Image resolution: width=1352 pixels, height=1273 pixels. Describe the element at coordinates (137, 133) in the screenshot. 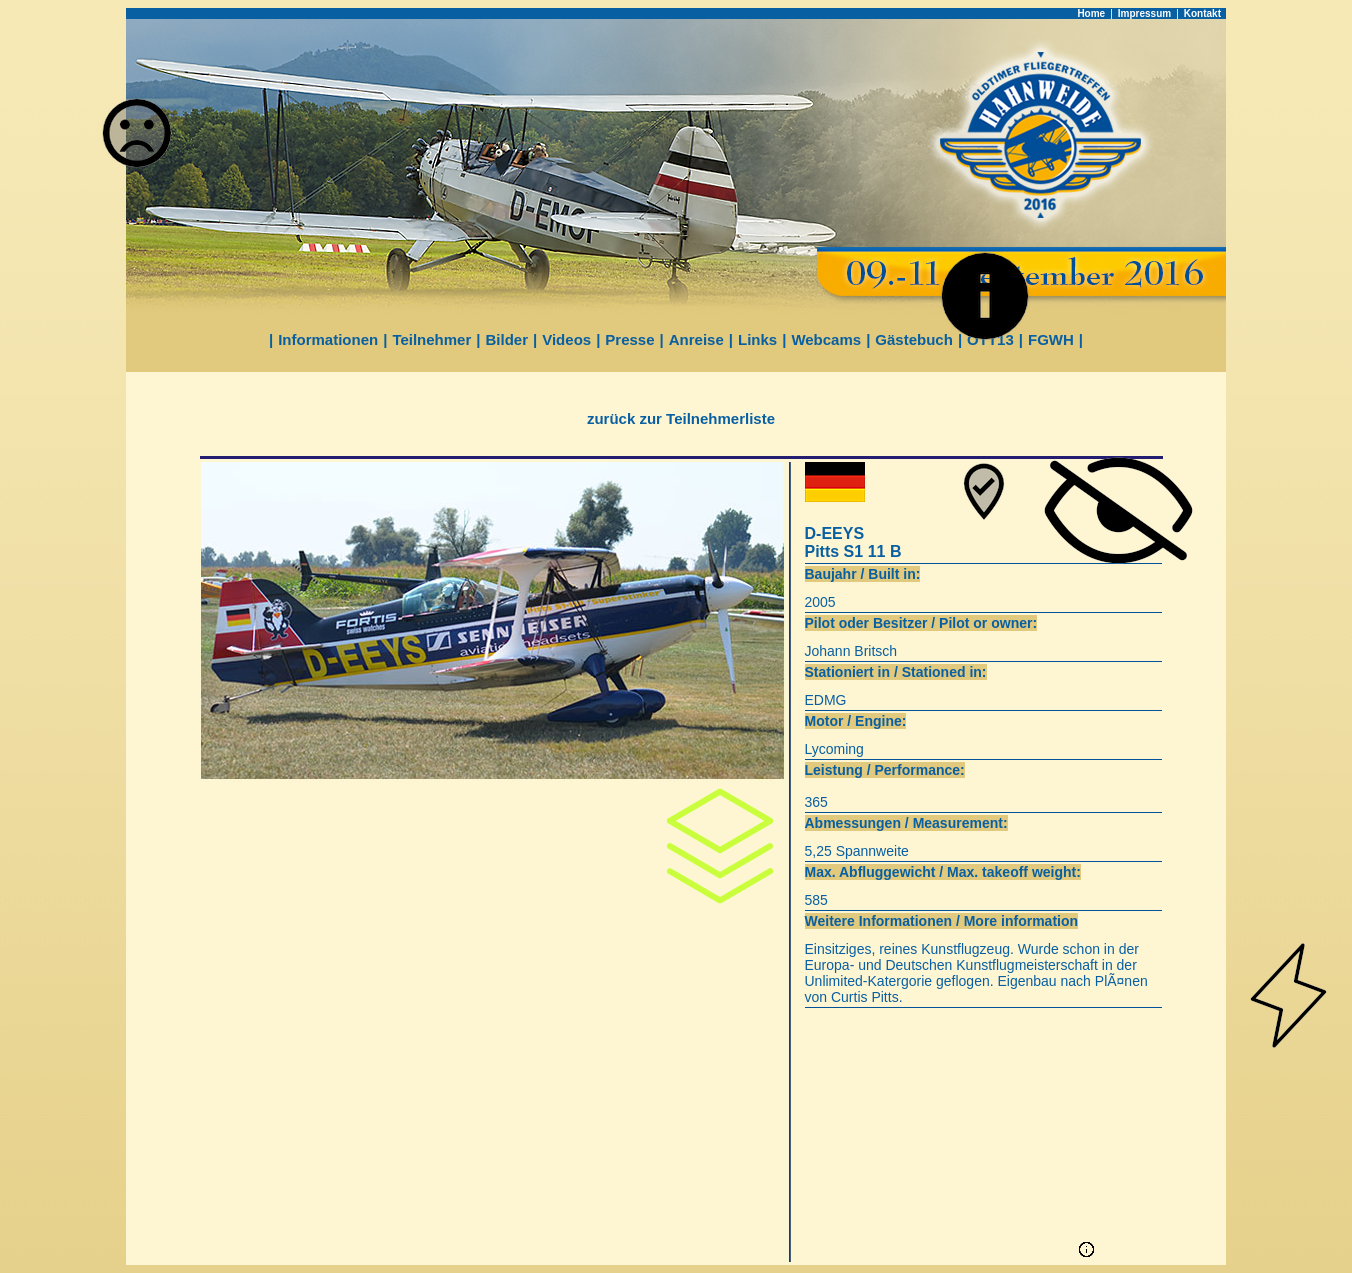

I see `rate your experience as negative` at that location.